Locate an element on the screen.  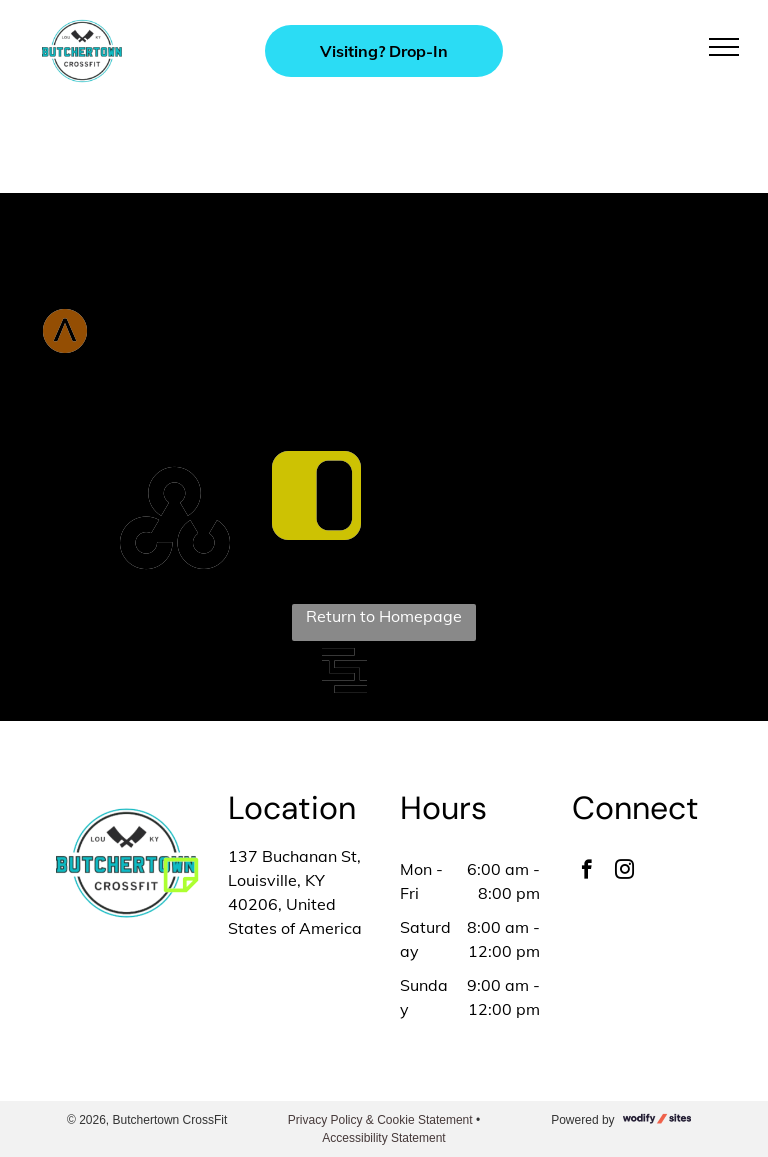
OpenCV computer vision library logo is located at coordinates (175, 518).